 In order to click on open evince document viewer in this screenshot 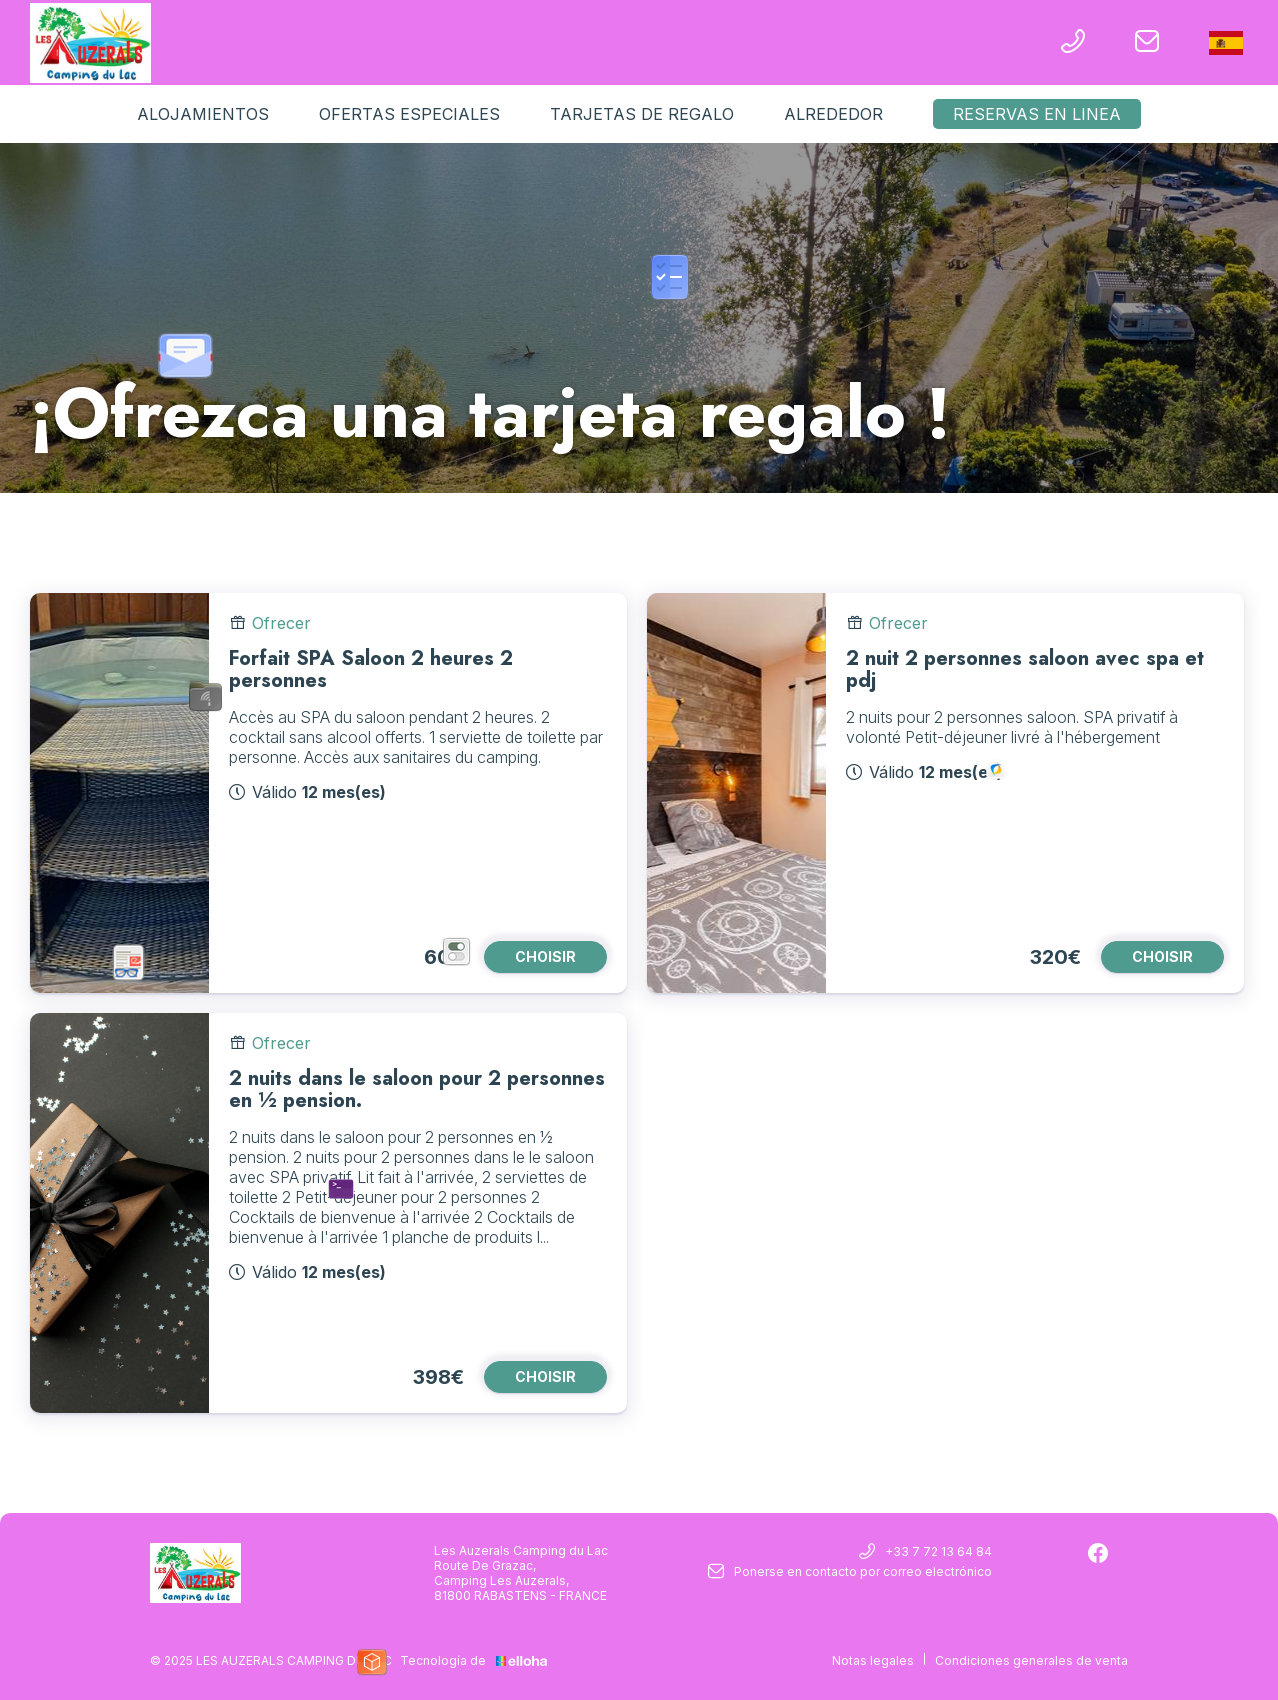, I will do `click(128, 962)`.